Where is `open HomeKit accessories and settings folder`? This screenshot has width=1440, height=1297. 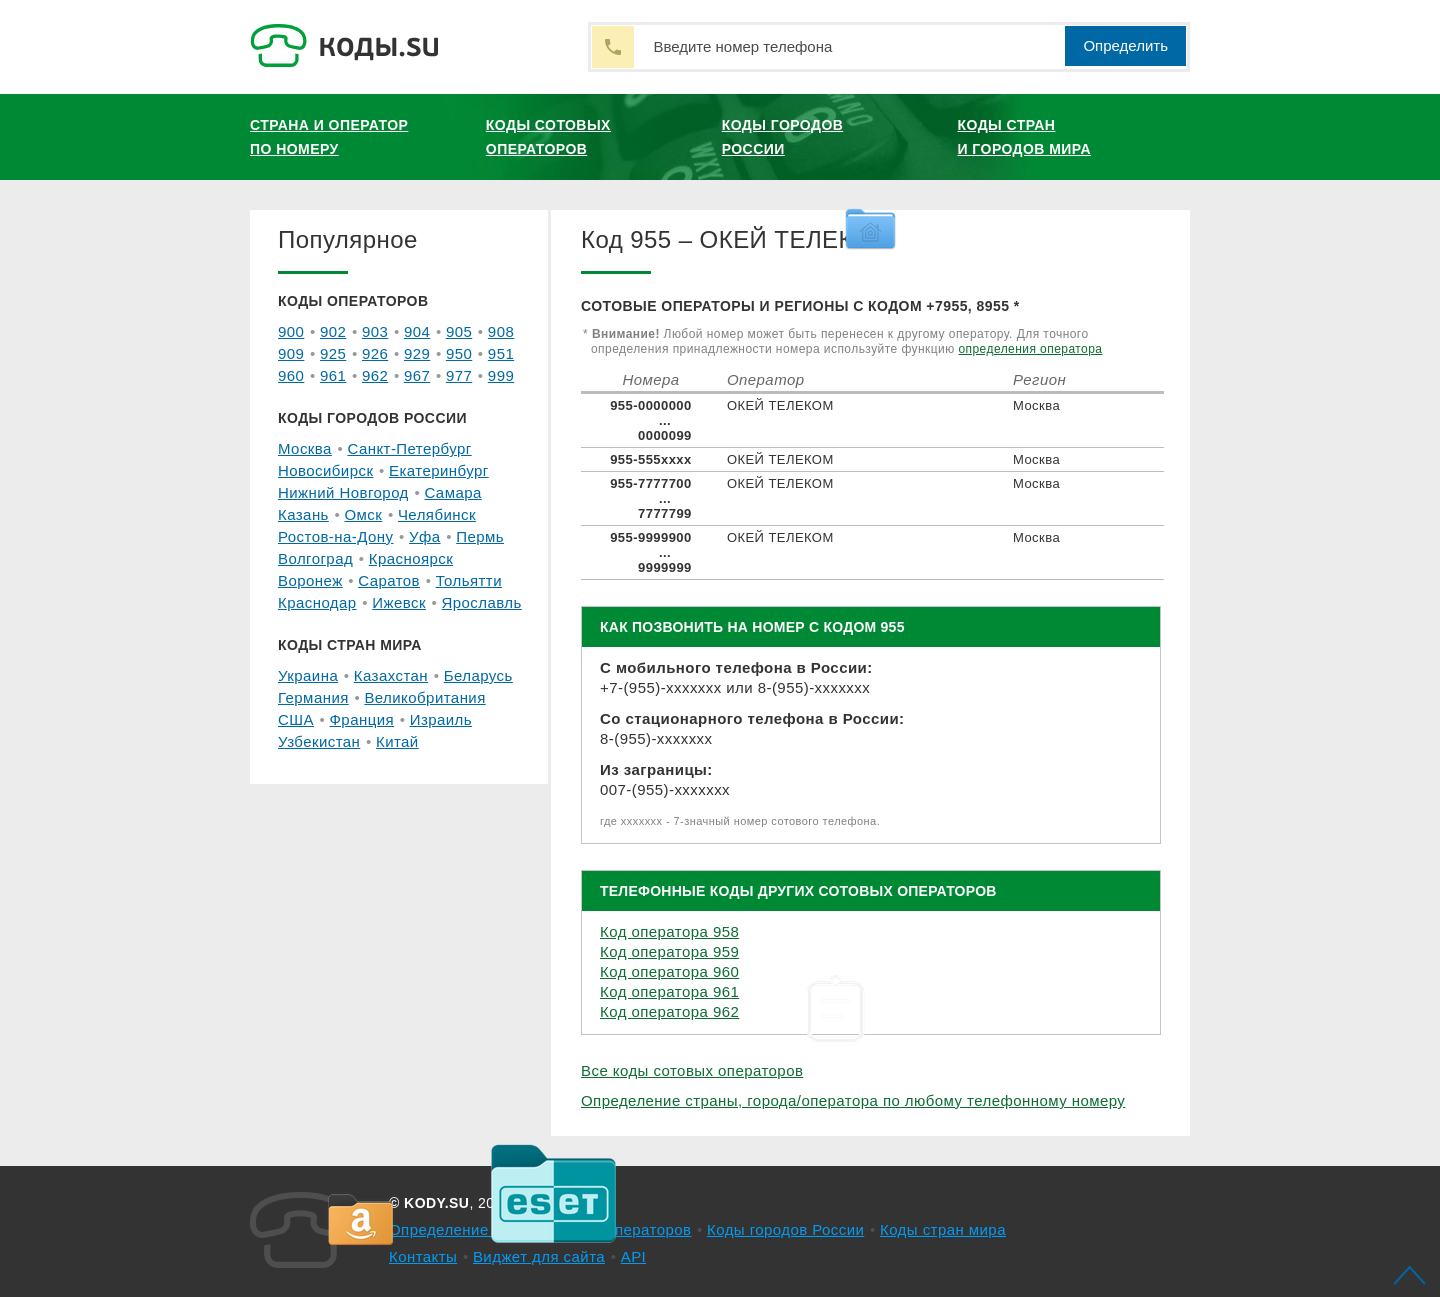
open HomeKit accessories and settings folder is located at coordinates (870, 228).